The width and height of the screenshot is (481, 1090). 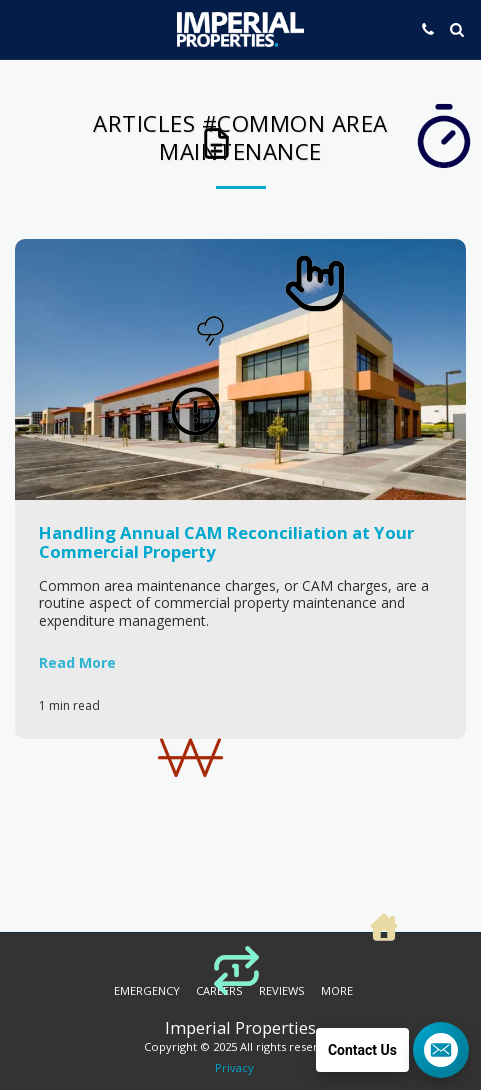 What do you see at coordinates (444, 136) in the screenshot?
I see `start or set a timer` at bounding box center [444, 136].